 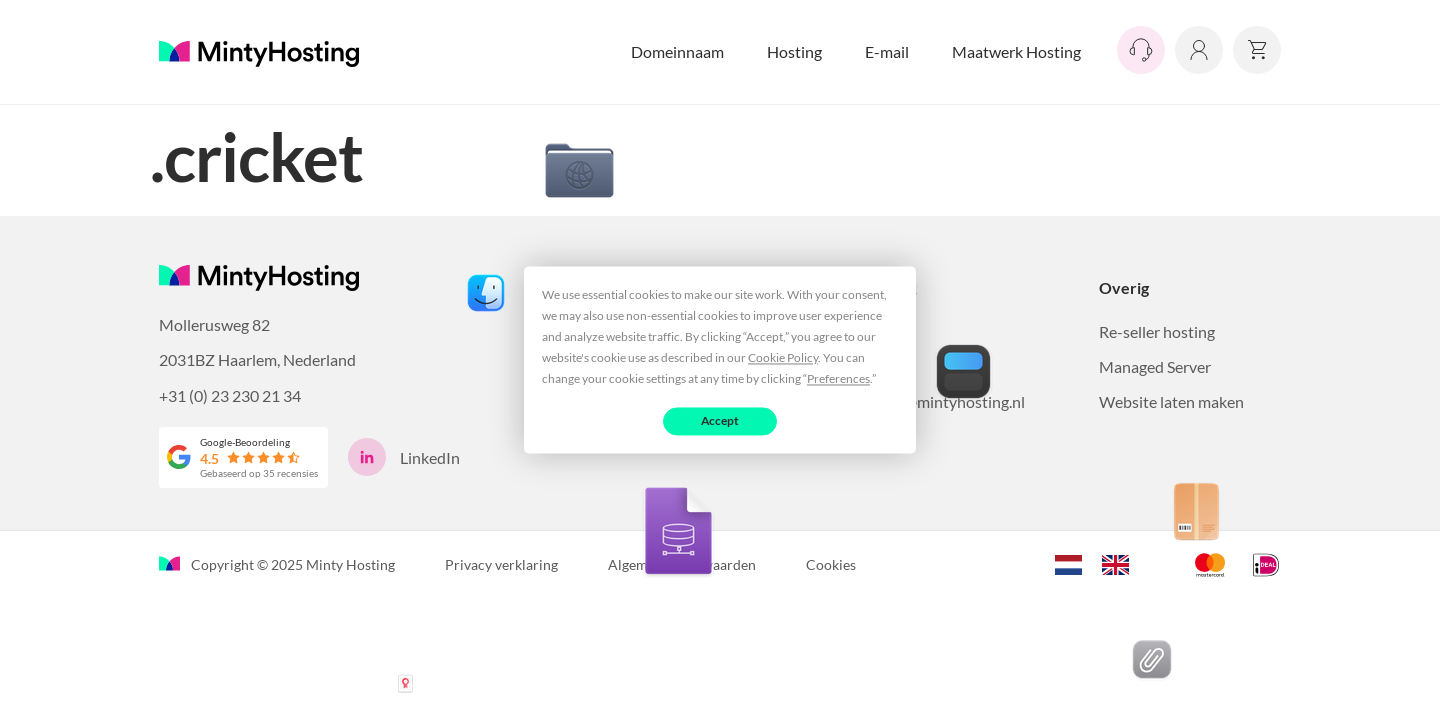 I want to click on adjust desktop activity and workspace settings, so click(x=963, y=372).